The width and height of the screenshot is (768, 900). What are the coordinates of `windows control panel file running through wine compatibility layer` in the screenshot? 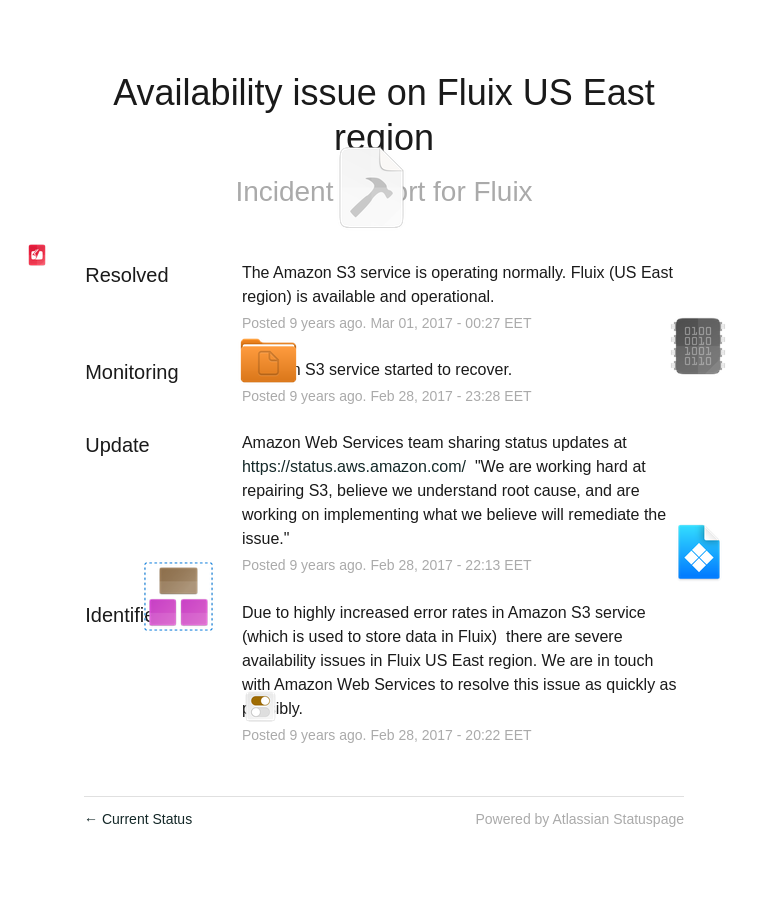 It's located at (699, 553).